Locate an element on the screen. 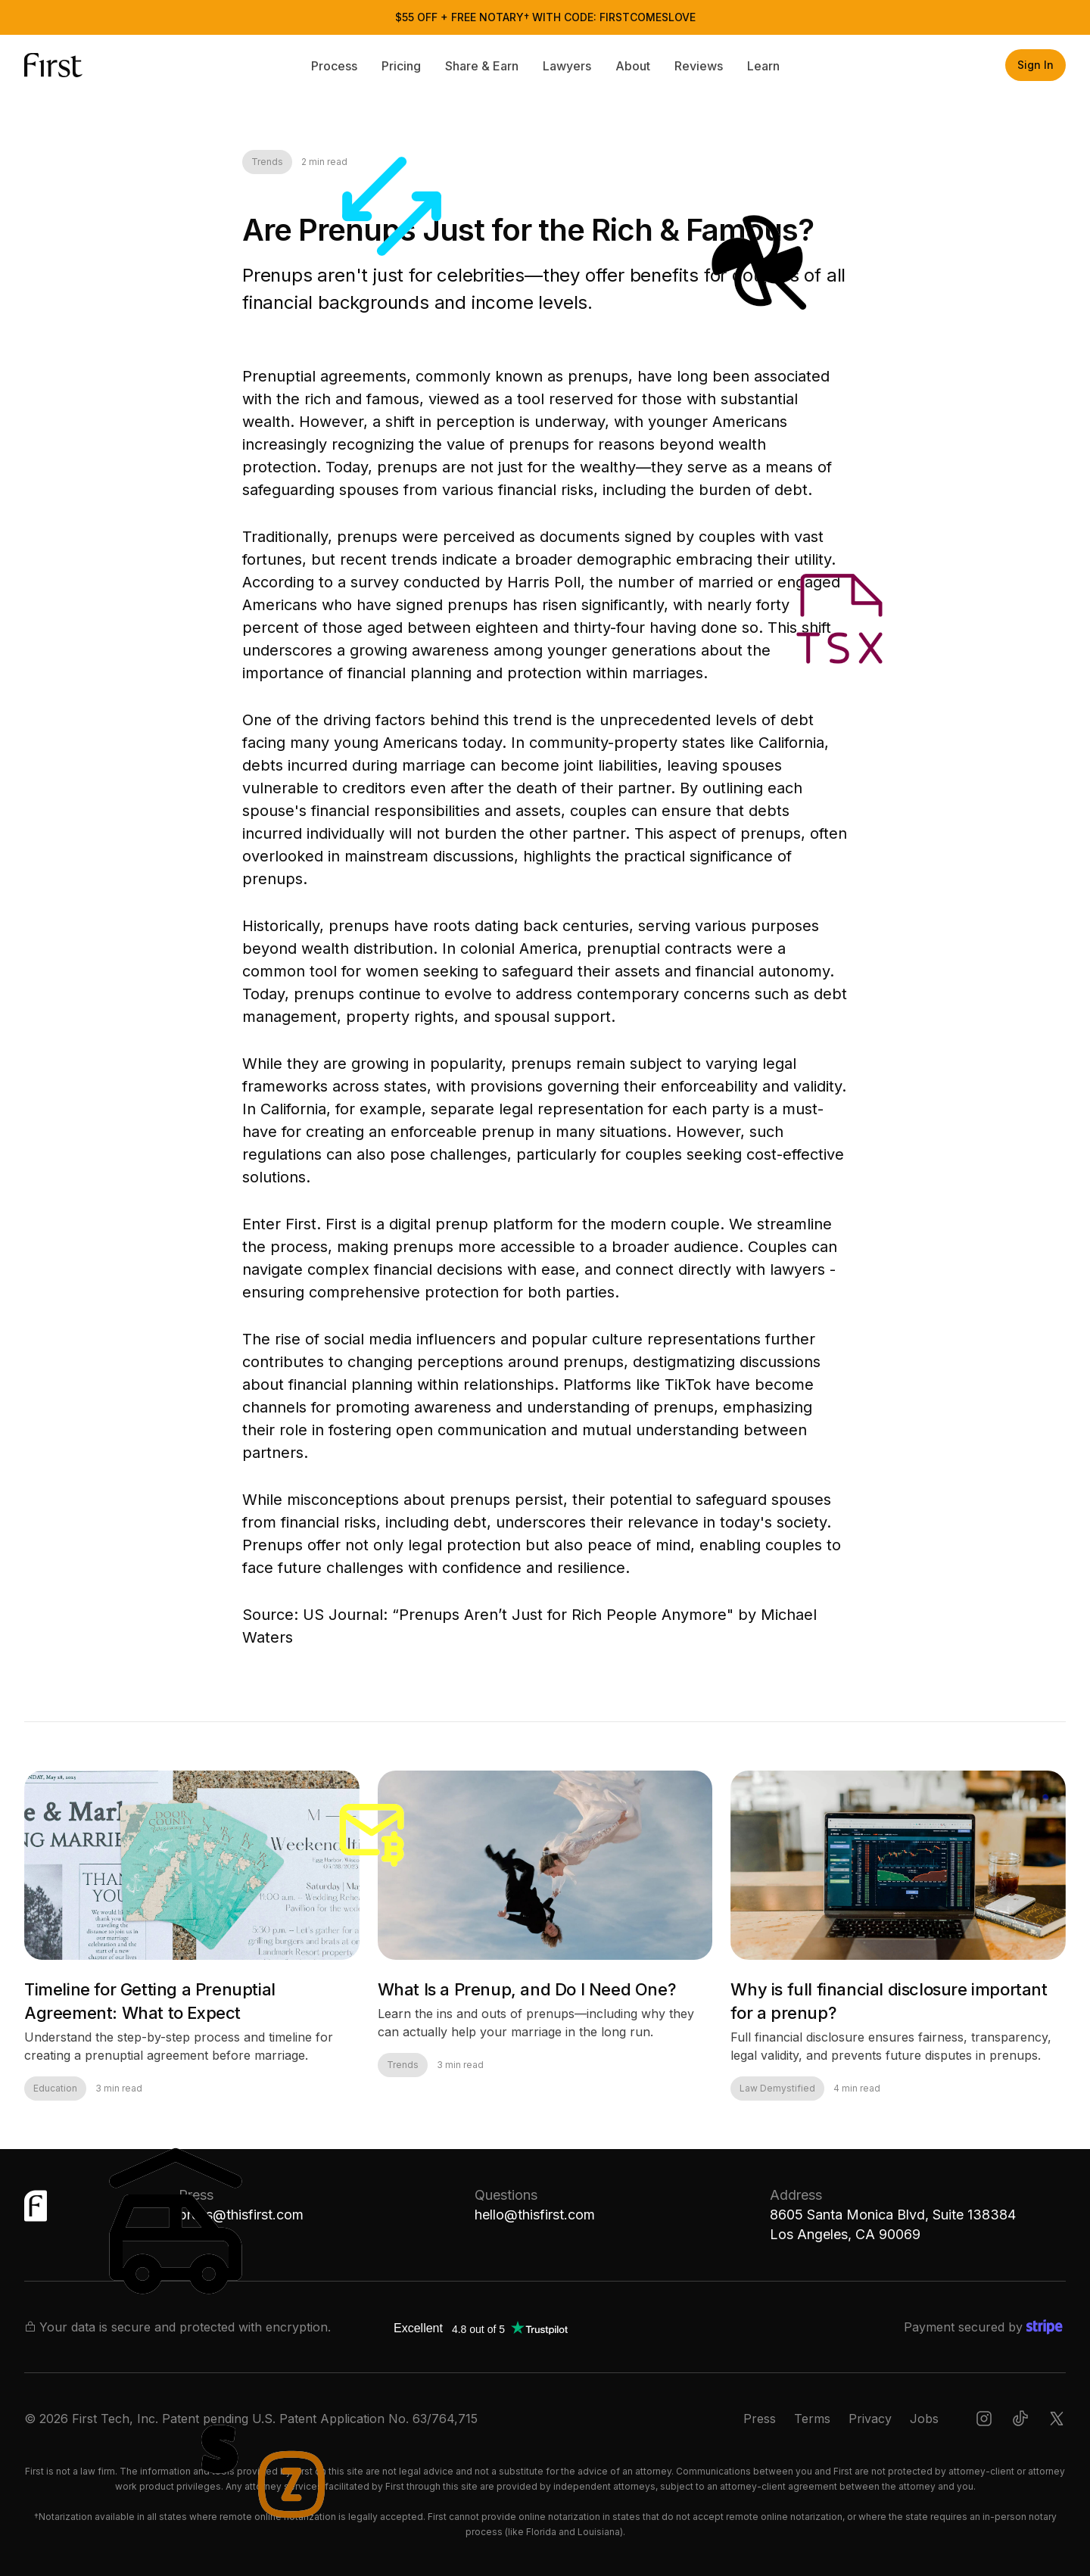 This screenshot has height=2576, width=1090. receive bitcoin payment notifications is located at coordinates (372, 1830).